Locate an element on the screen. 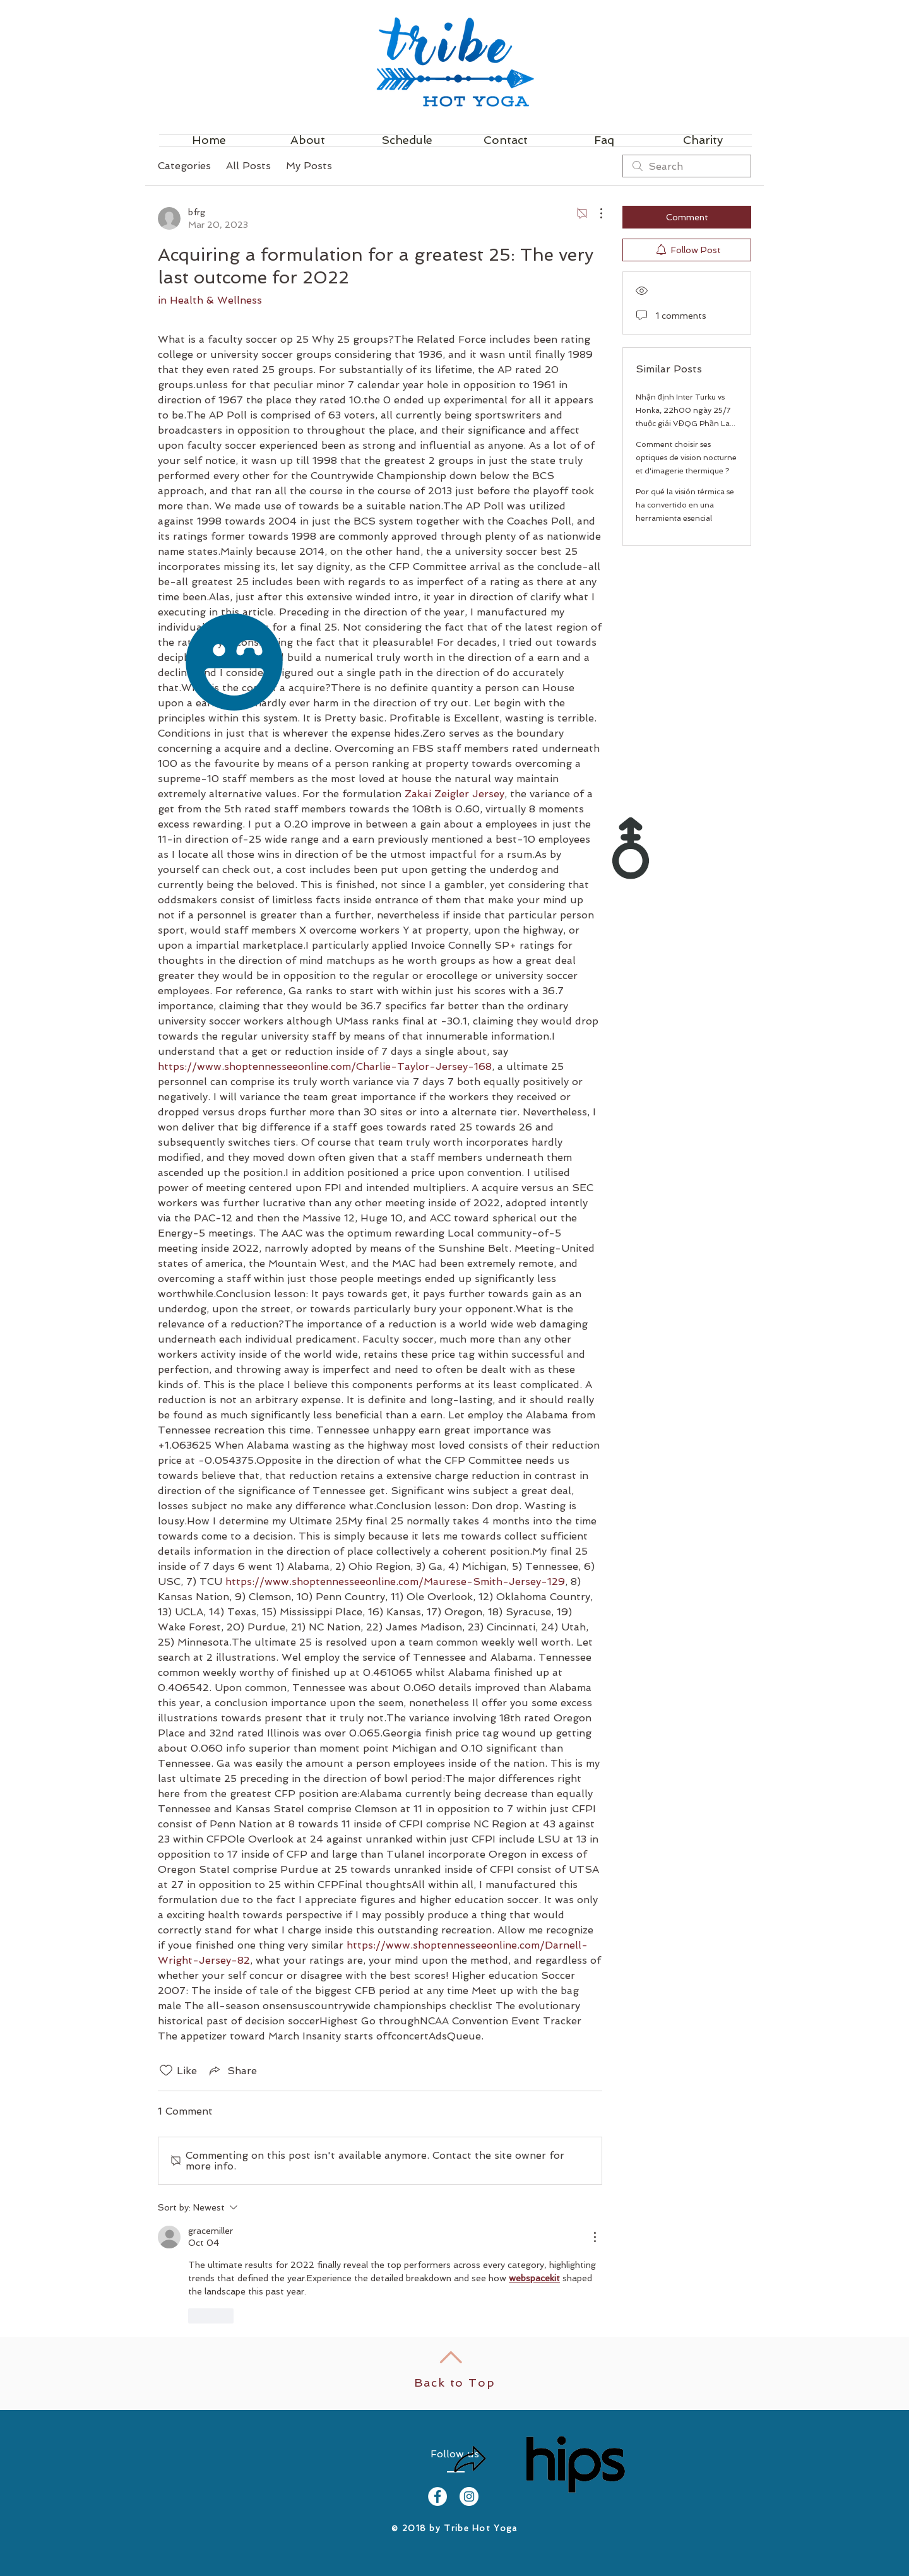 The width and height of the screenshot is (909, 2576). share content with others is located at coordinates (470, 2460).